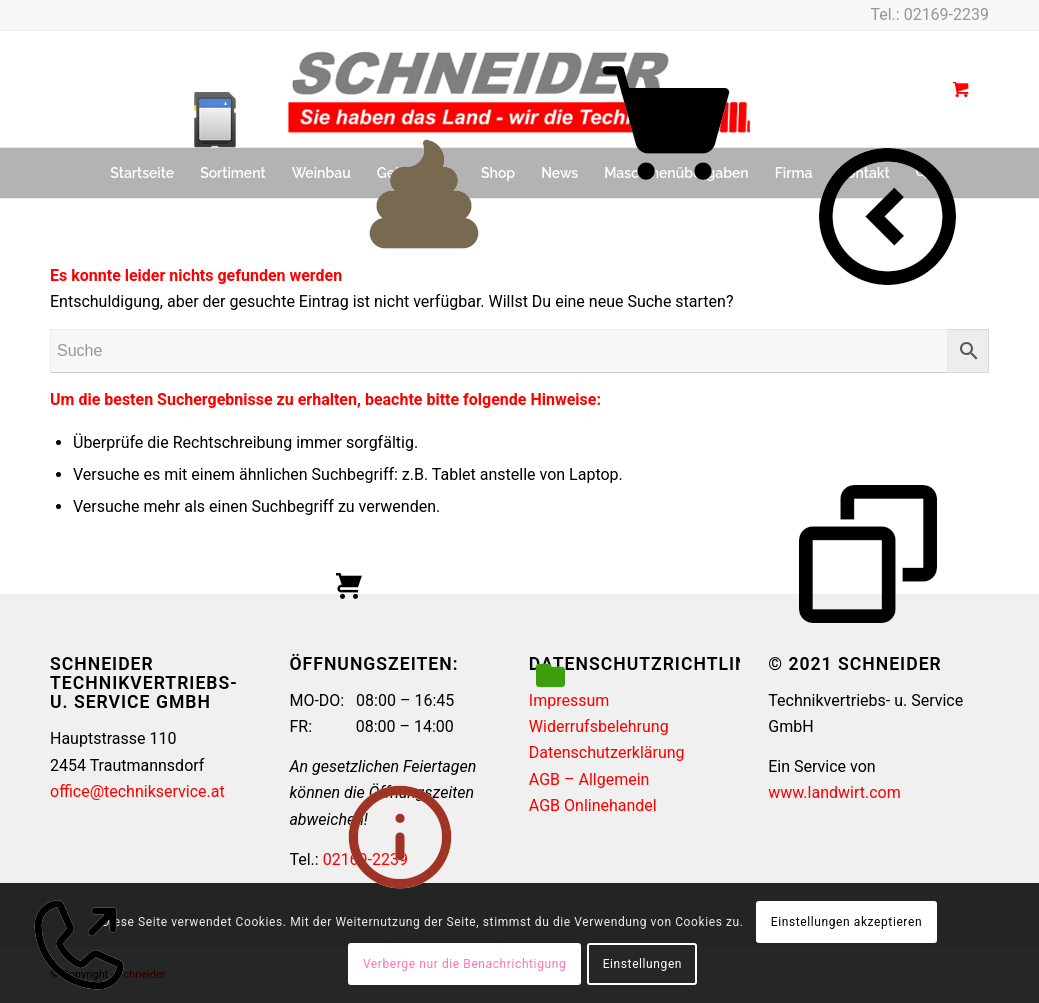 This screenshot has height=1003, width=1039. What do you see at coordinates (81, 943) in the screenshot?
I see `indicates an outgoing call` at bounding box center [81, 943].